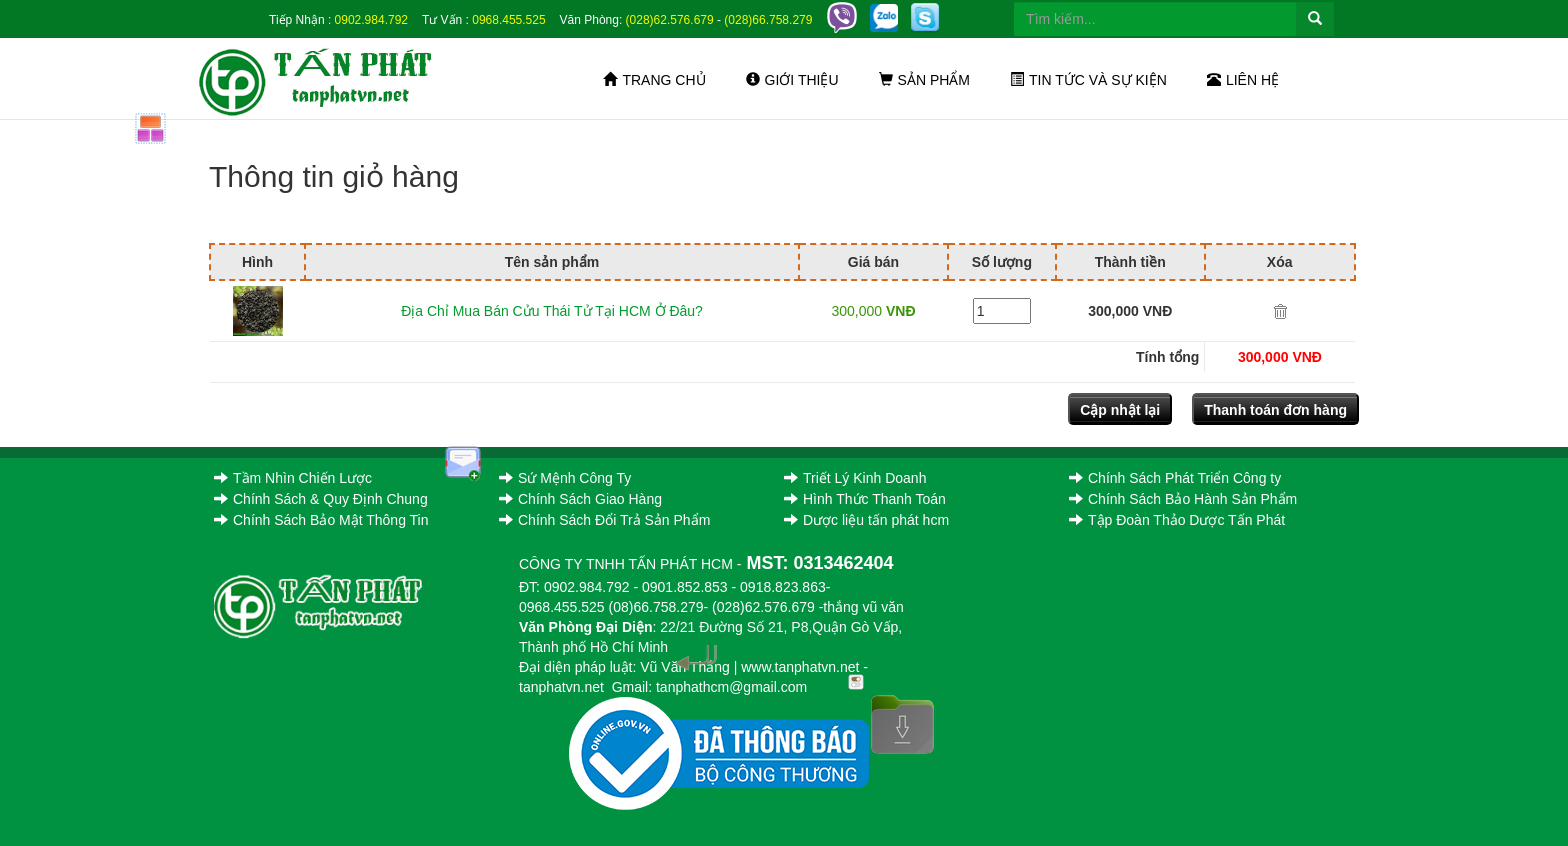  I want to click on compose a new email message, so click(463, 462).